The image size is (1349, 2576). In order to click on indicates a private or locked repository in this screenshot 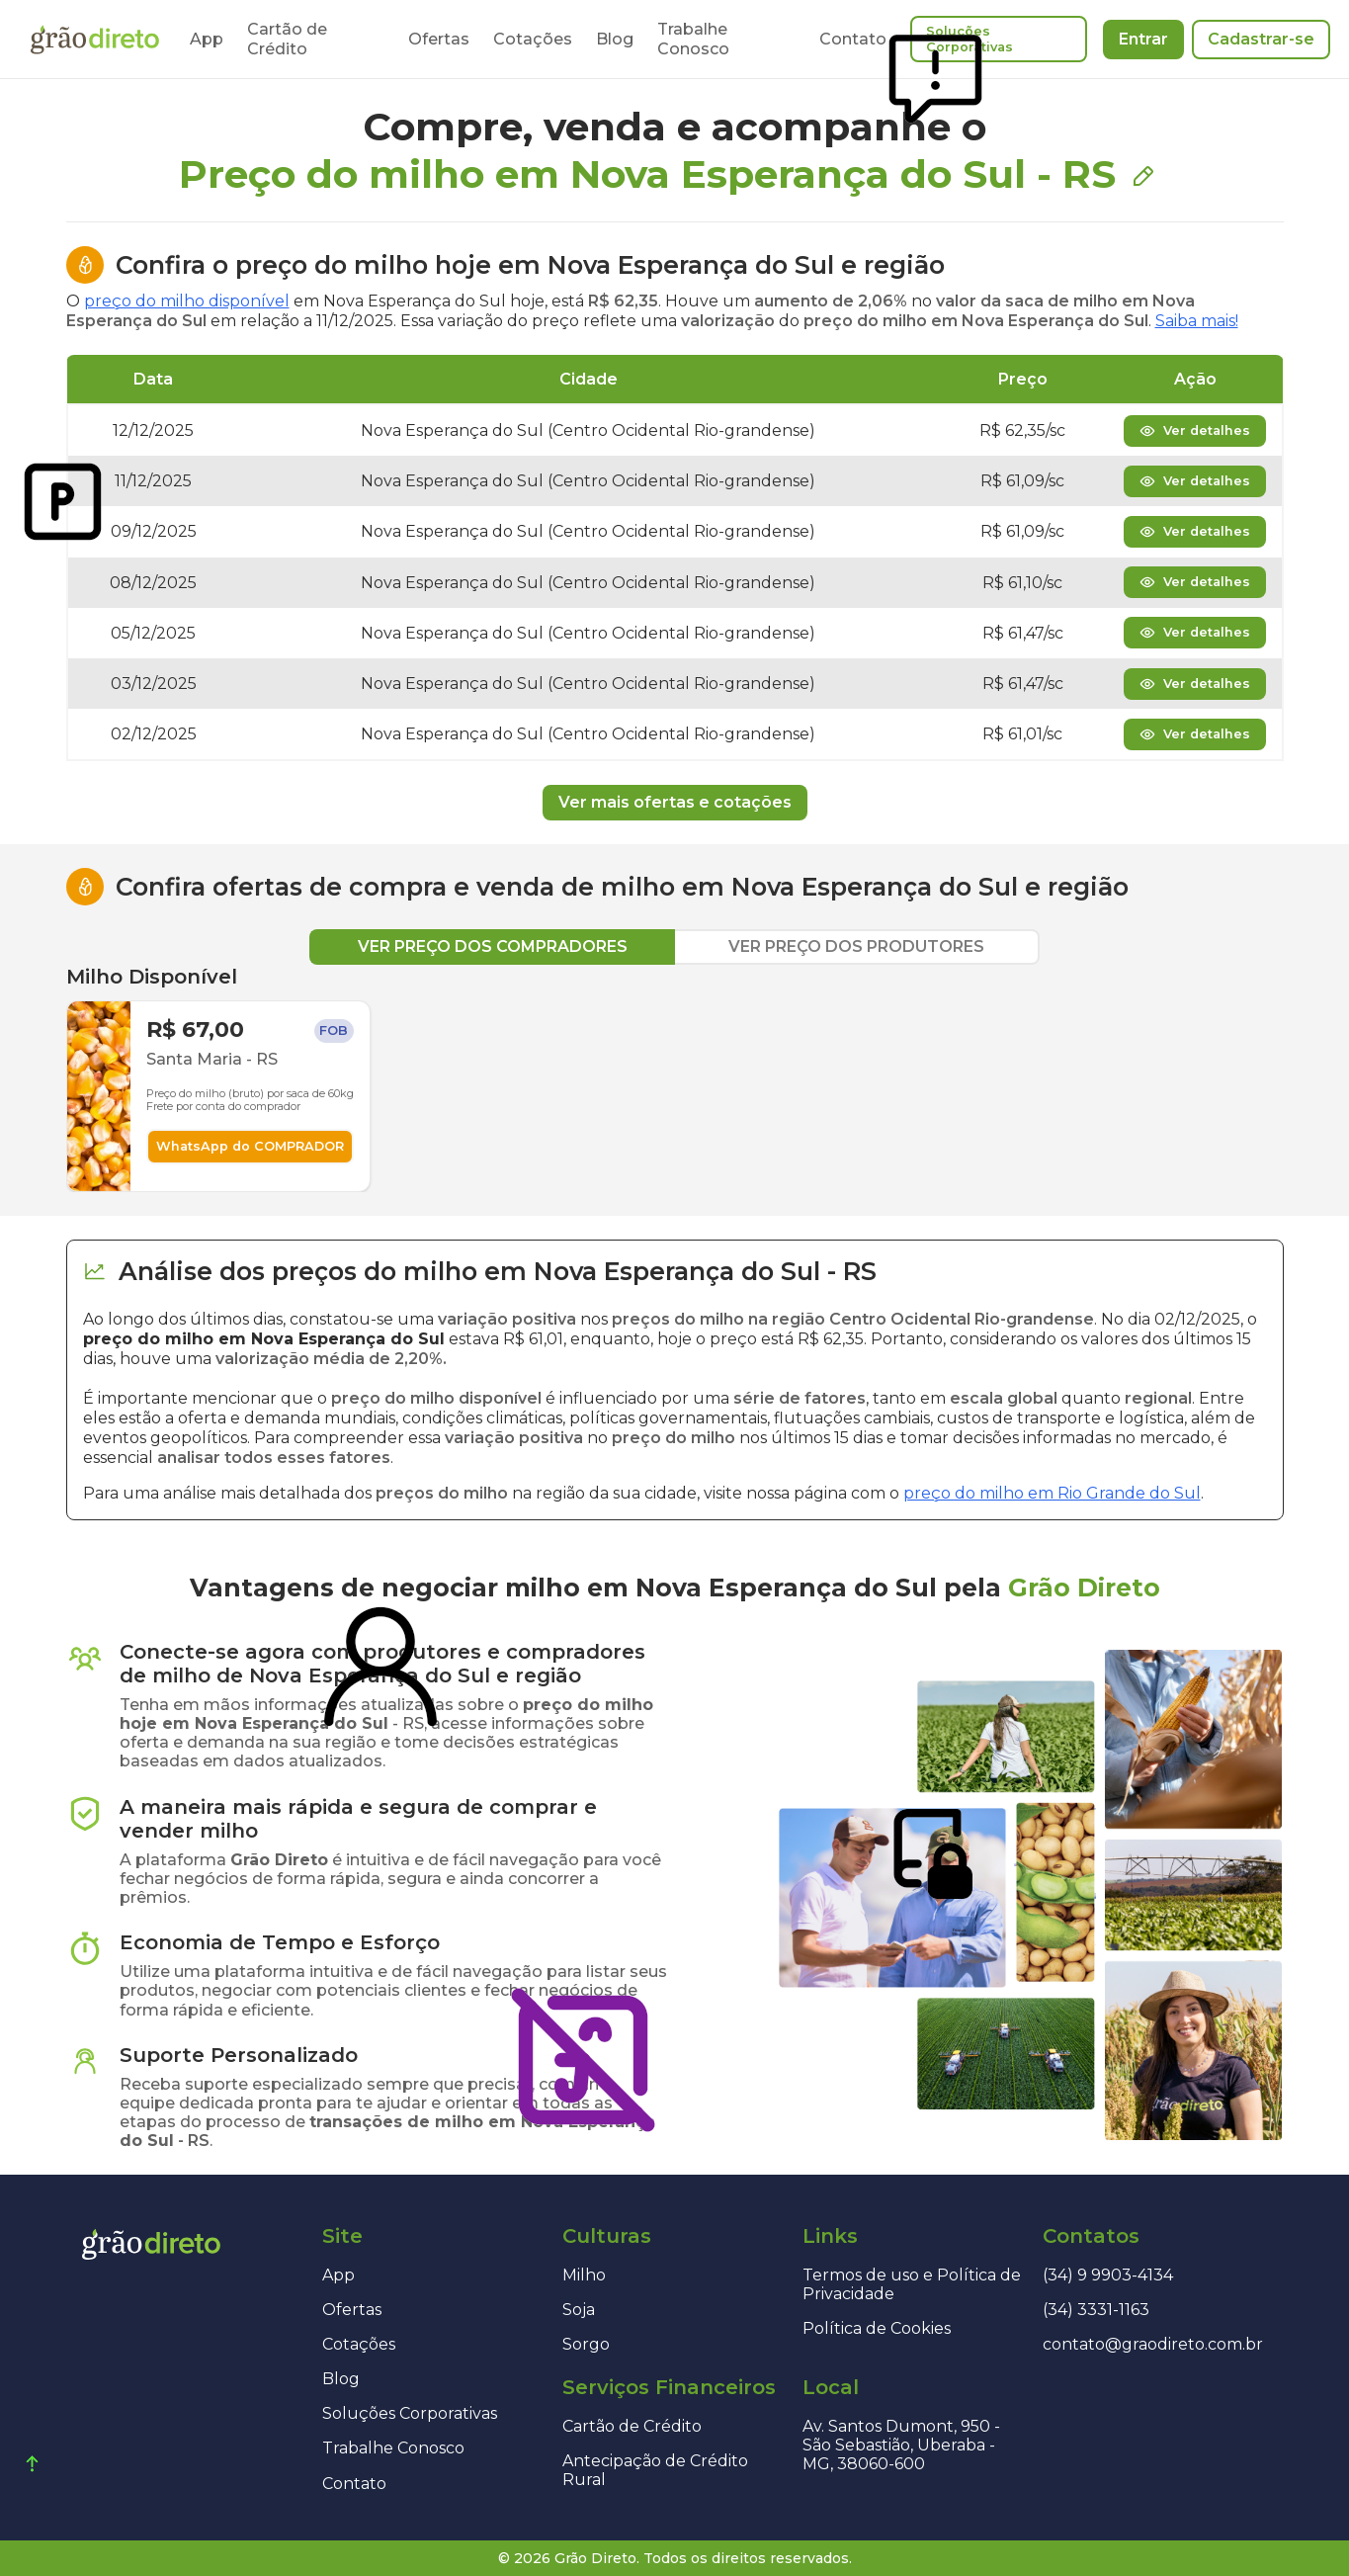, I will do `click(927, 1853)`.